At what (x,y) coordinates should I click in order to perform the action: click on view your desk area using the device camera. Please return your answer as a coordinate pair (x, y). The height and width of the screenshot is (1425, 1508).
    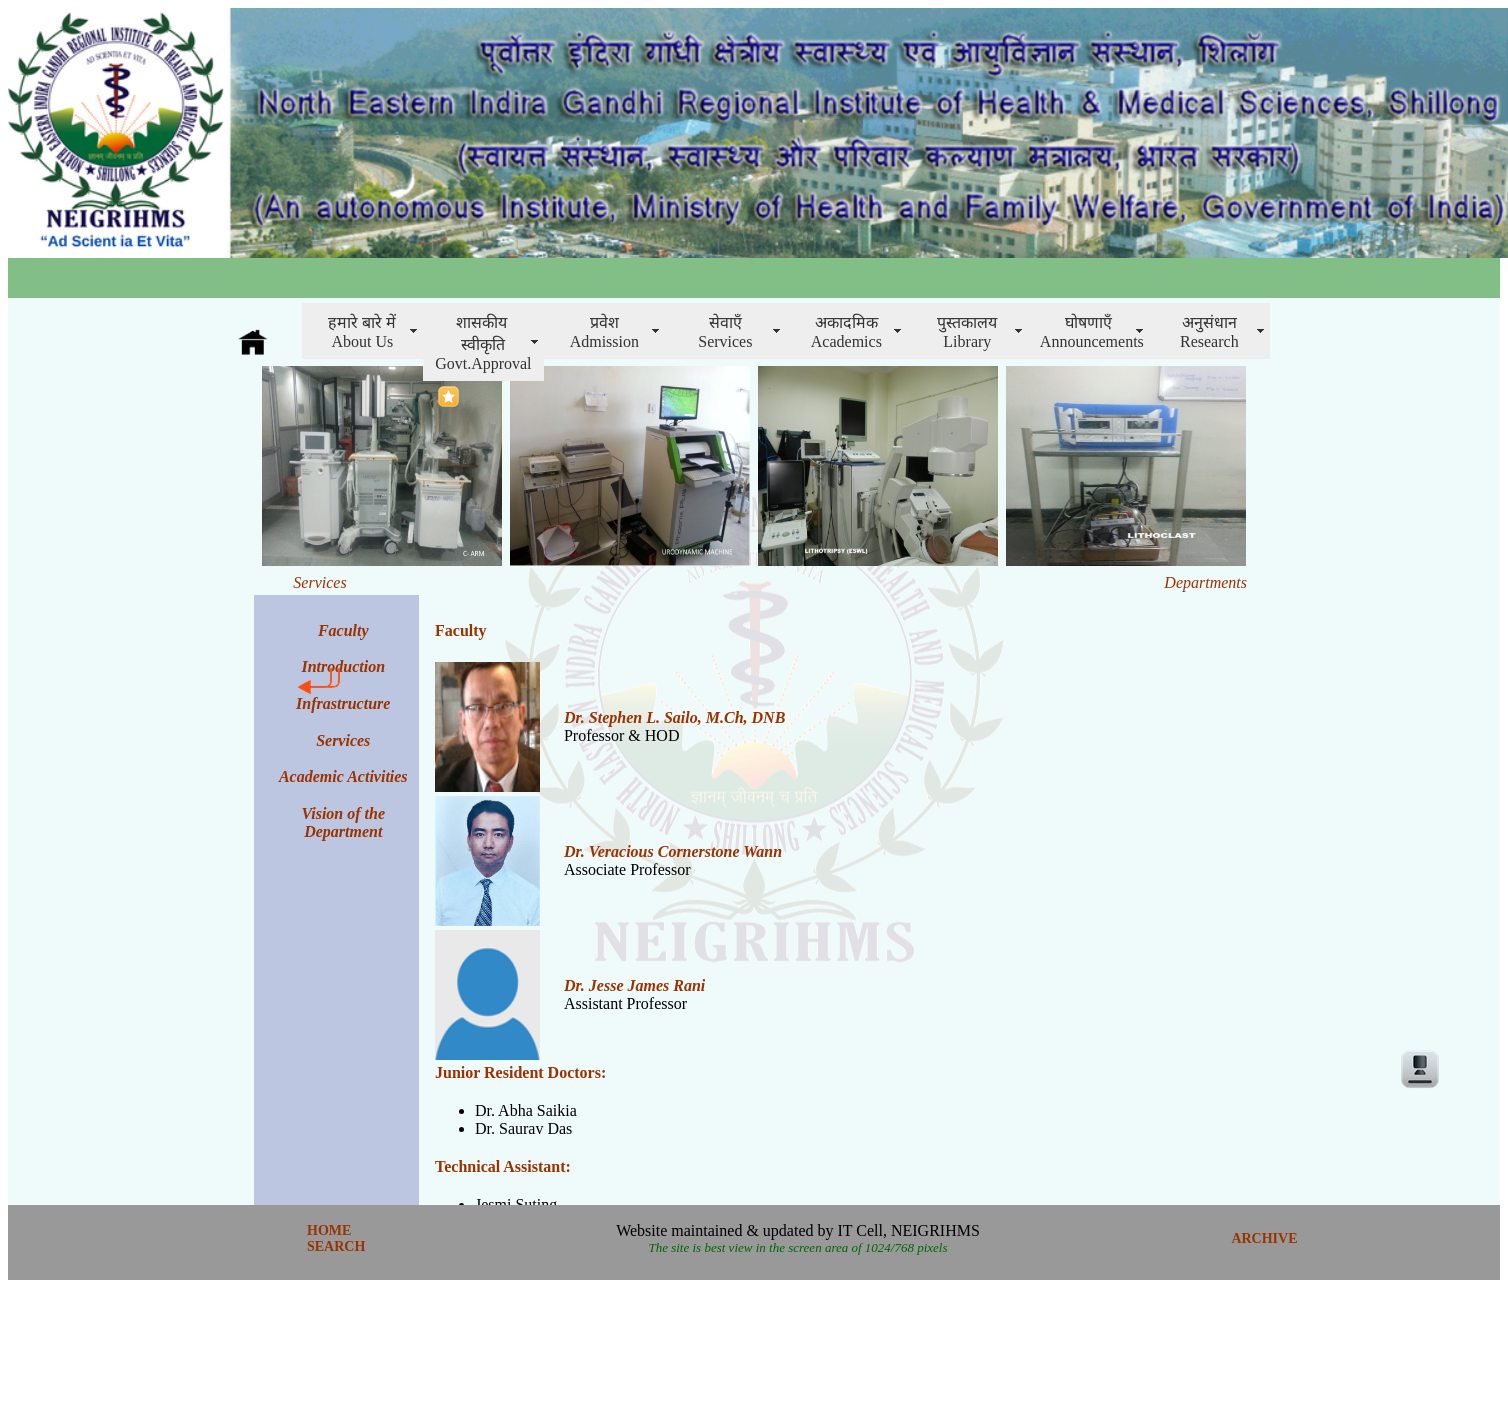
    Looking at the image, I should click on (1420, 1069).